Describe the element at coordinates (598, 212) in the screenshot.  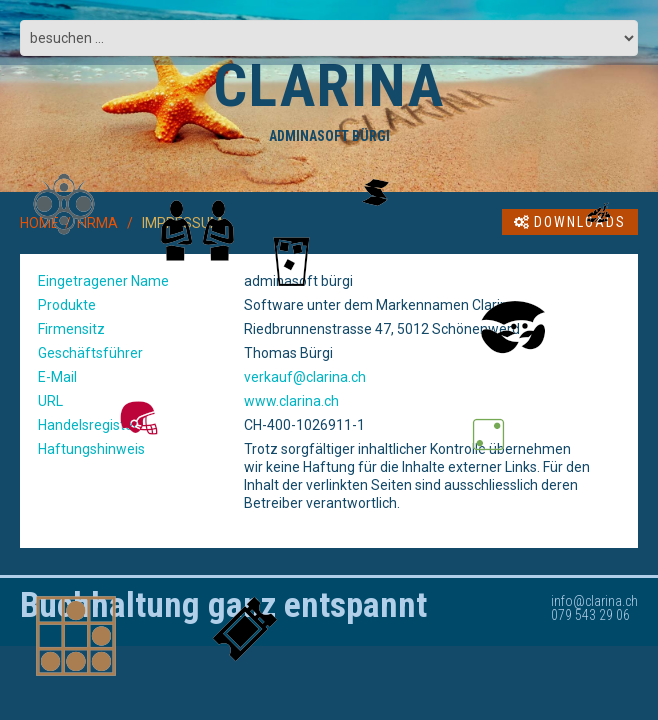
I see `dig or excavate in a game` at that location.